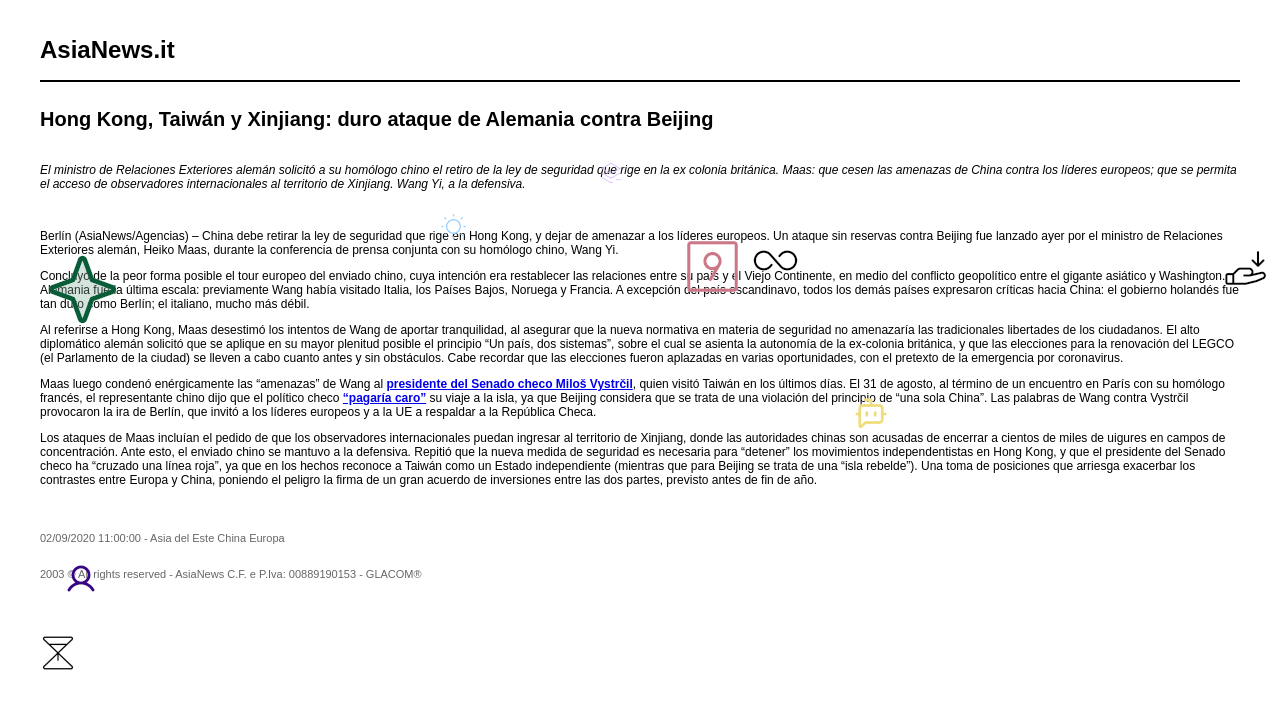 The image size is (1280, 720). What do you see at coordinates (453, 226) in the screenshot?
I see `reduce screen brightness` at bounding box center [453, 226].